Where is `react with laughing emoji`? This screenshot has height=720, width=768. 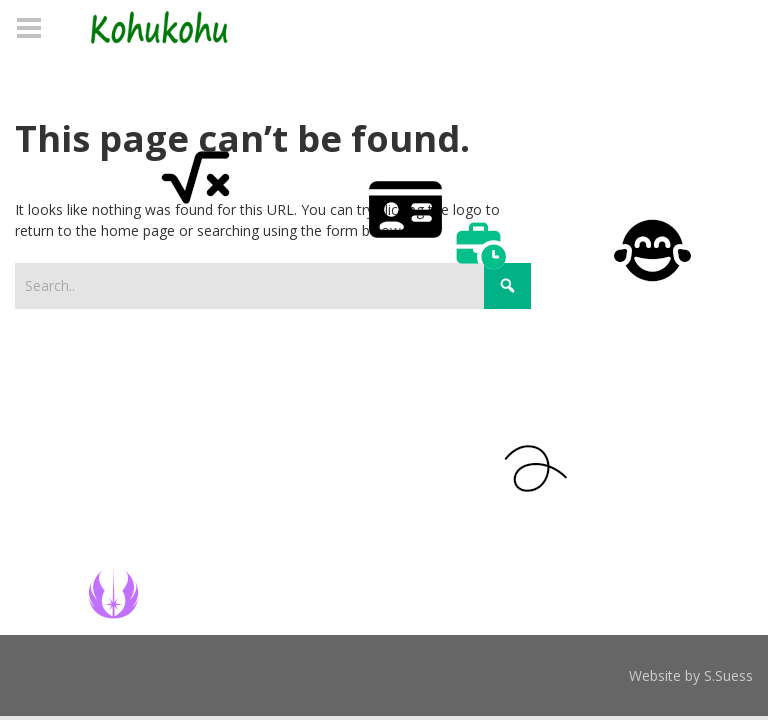 react with laughing emoji is located at coordinates (652, 250).